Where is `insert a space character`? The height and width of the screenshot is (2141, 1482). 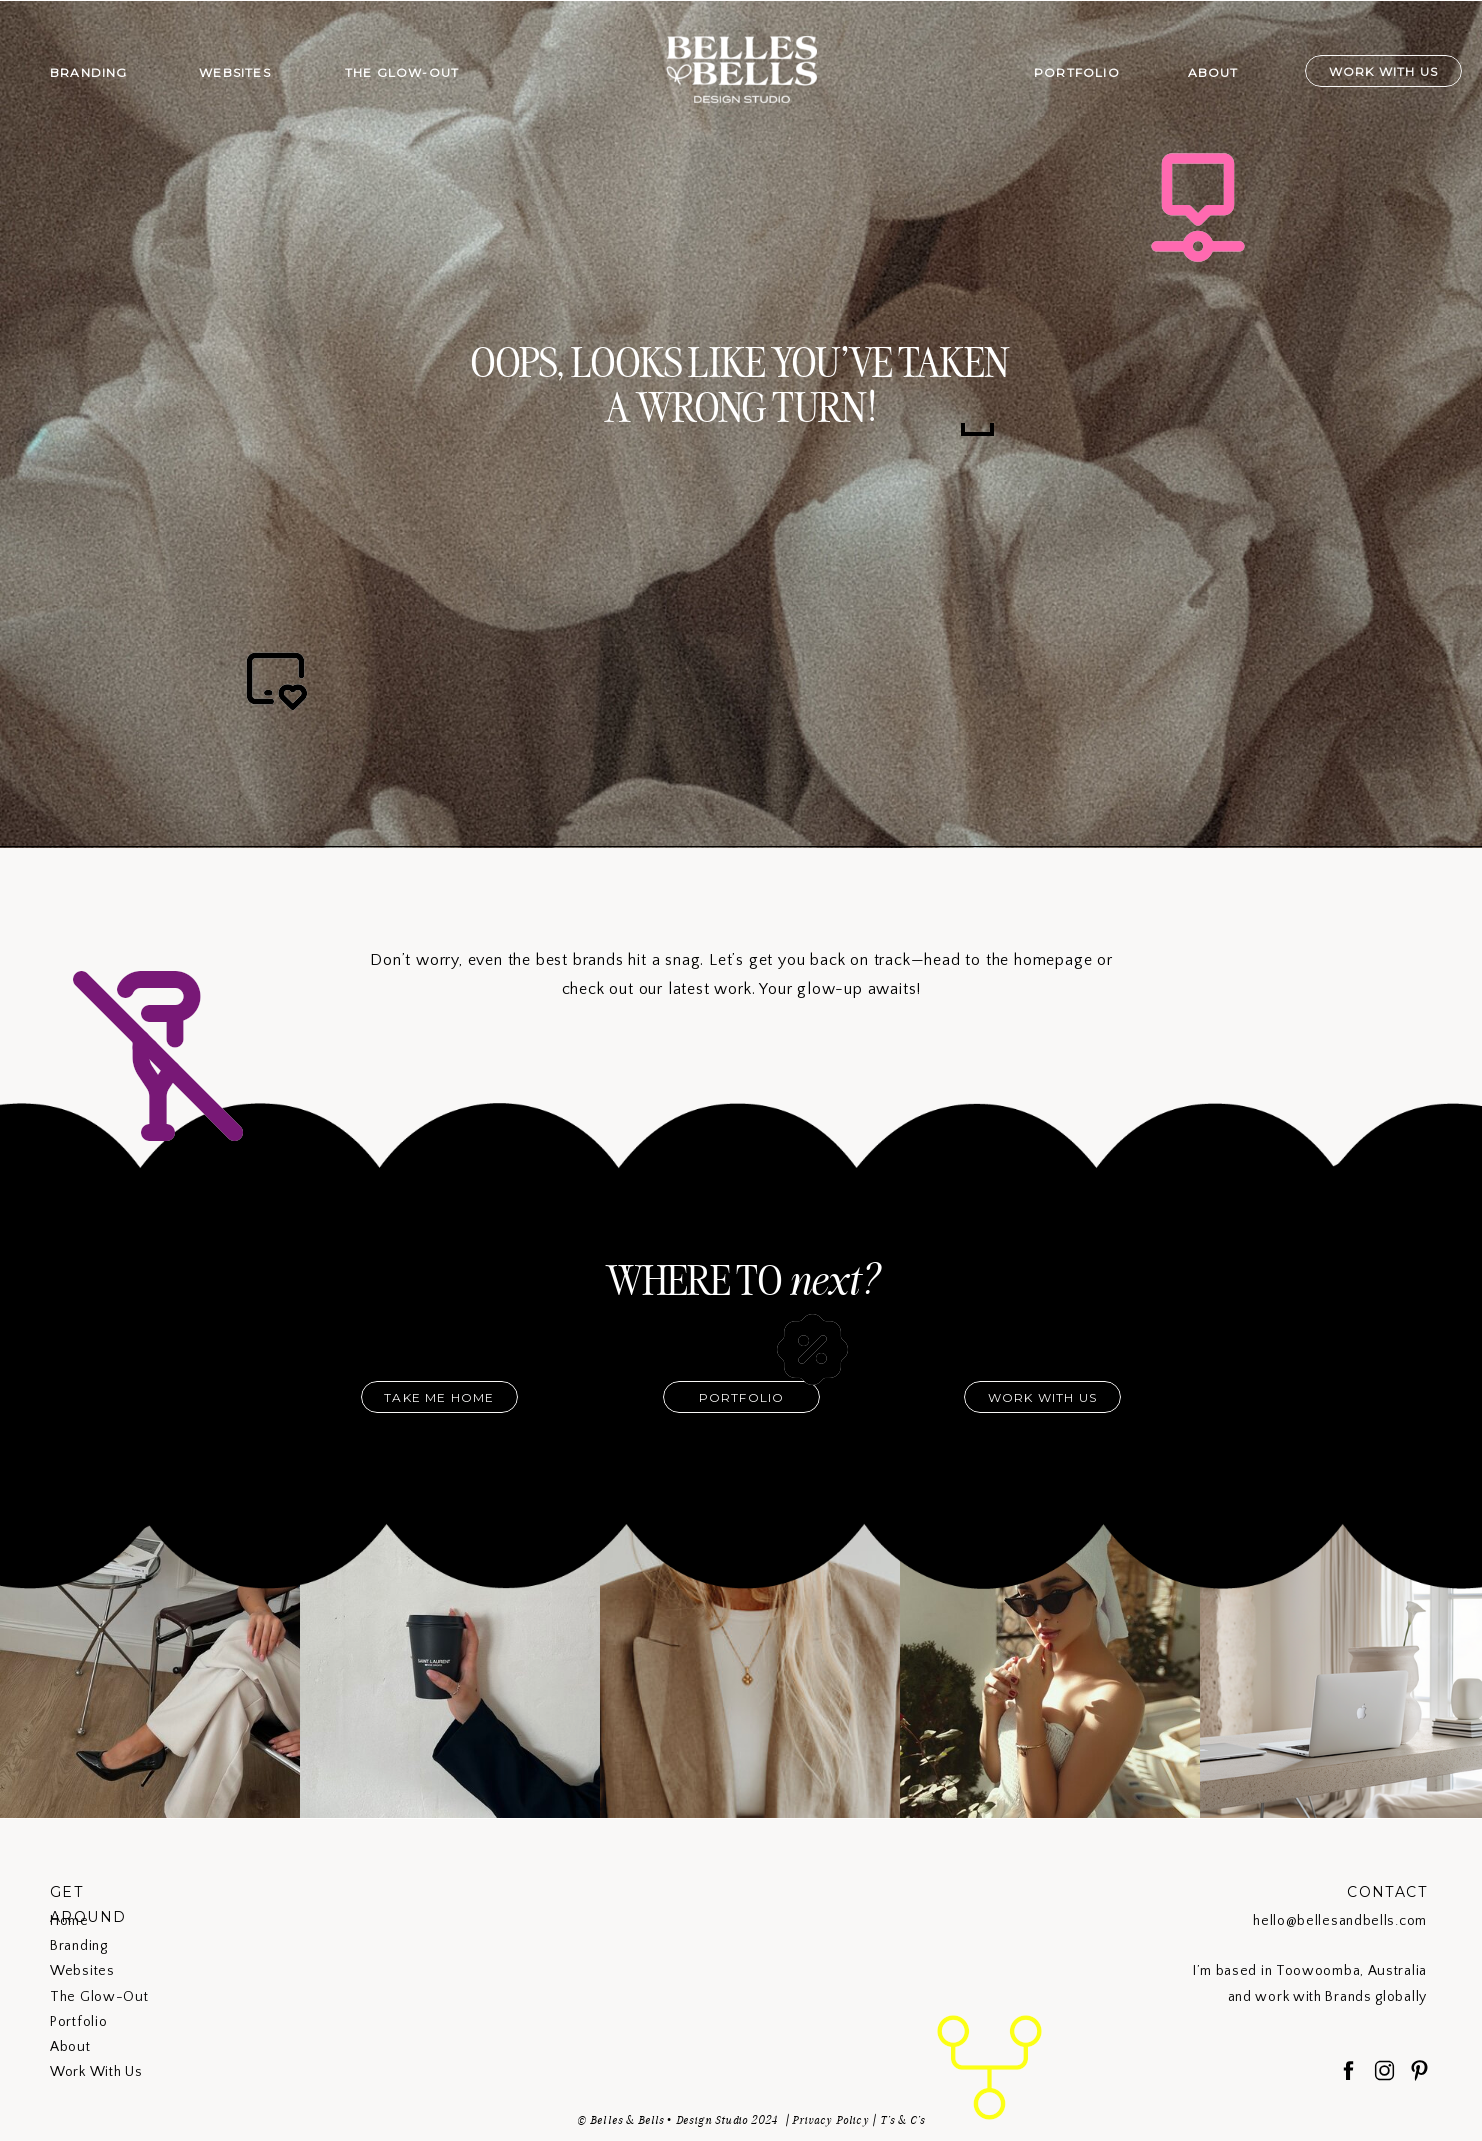 insert a space character is located at coordinates (977, 429).